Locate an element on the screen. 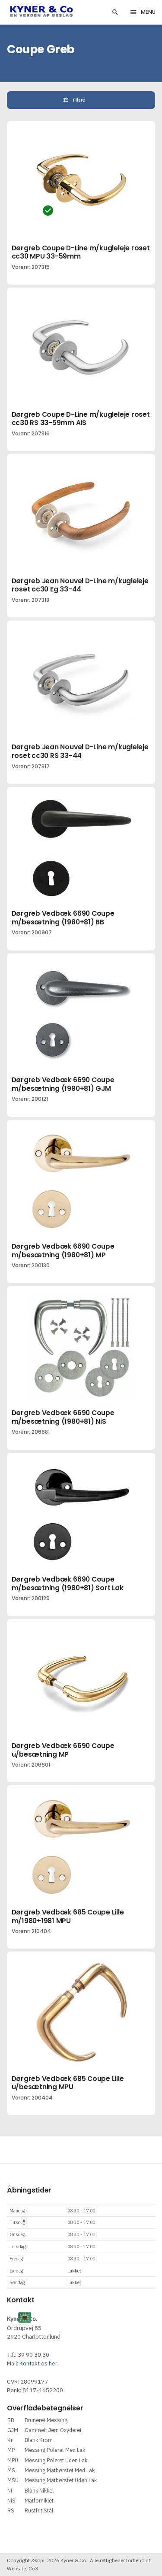 This screenshot has height=2576, width=162. file type for hardware monitoring sensor data is located at coordinates (24, 2220).